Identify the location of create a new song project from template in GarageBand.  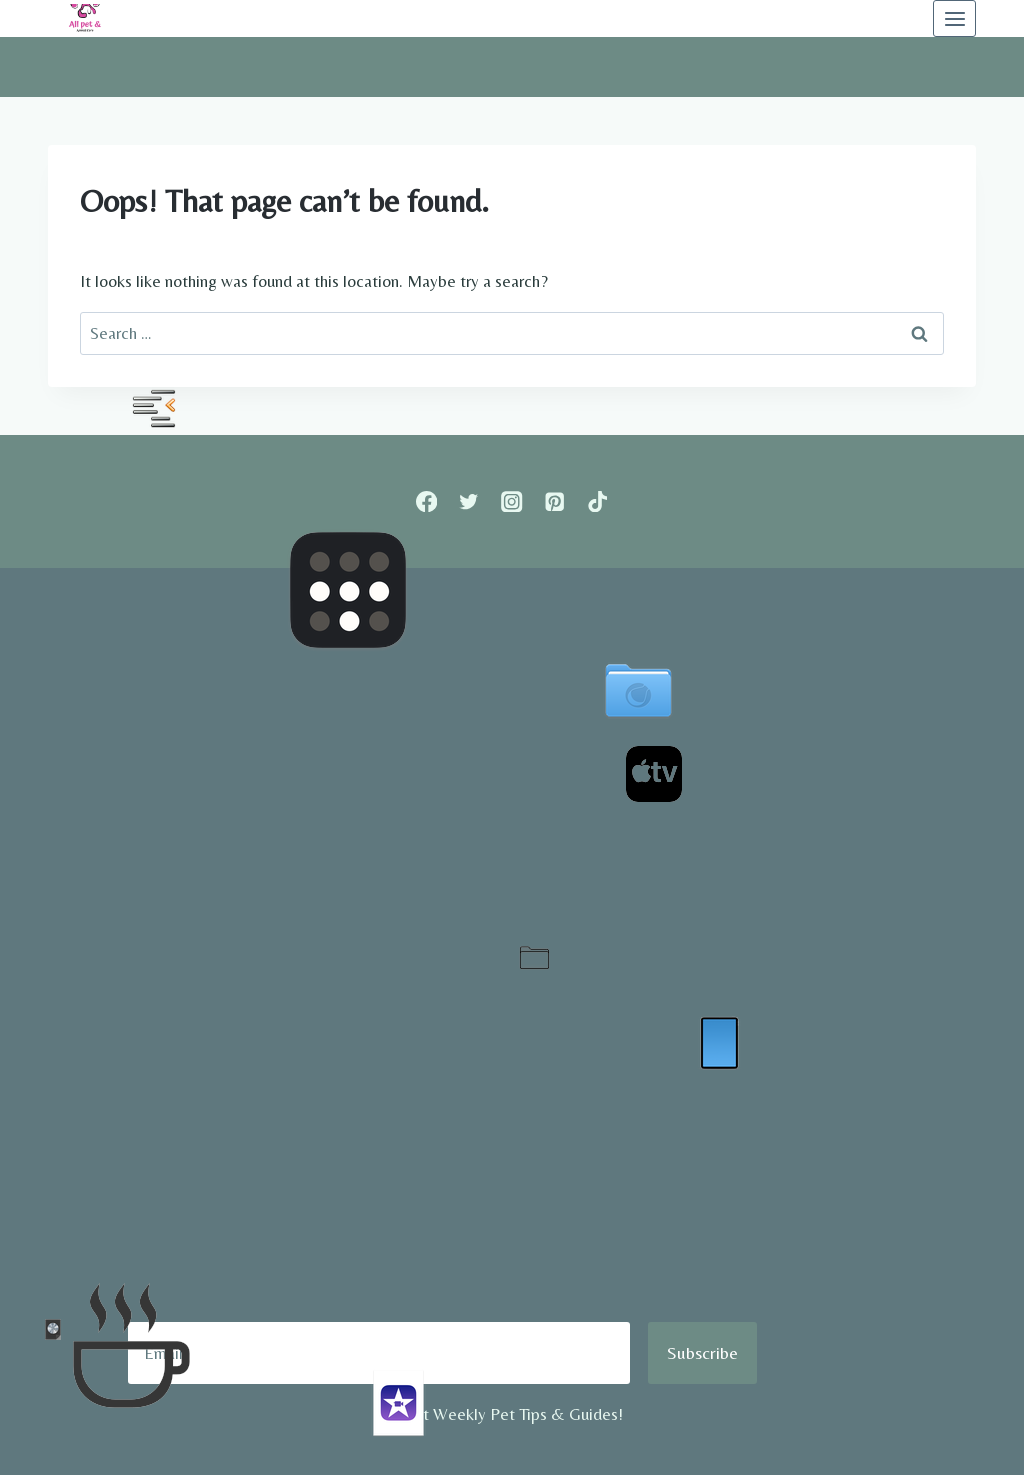
(53, 1330).